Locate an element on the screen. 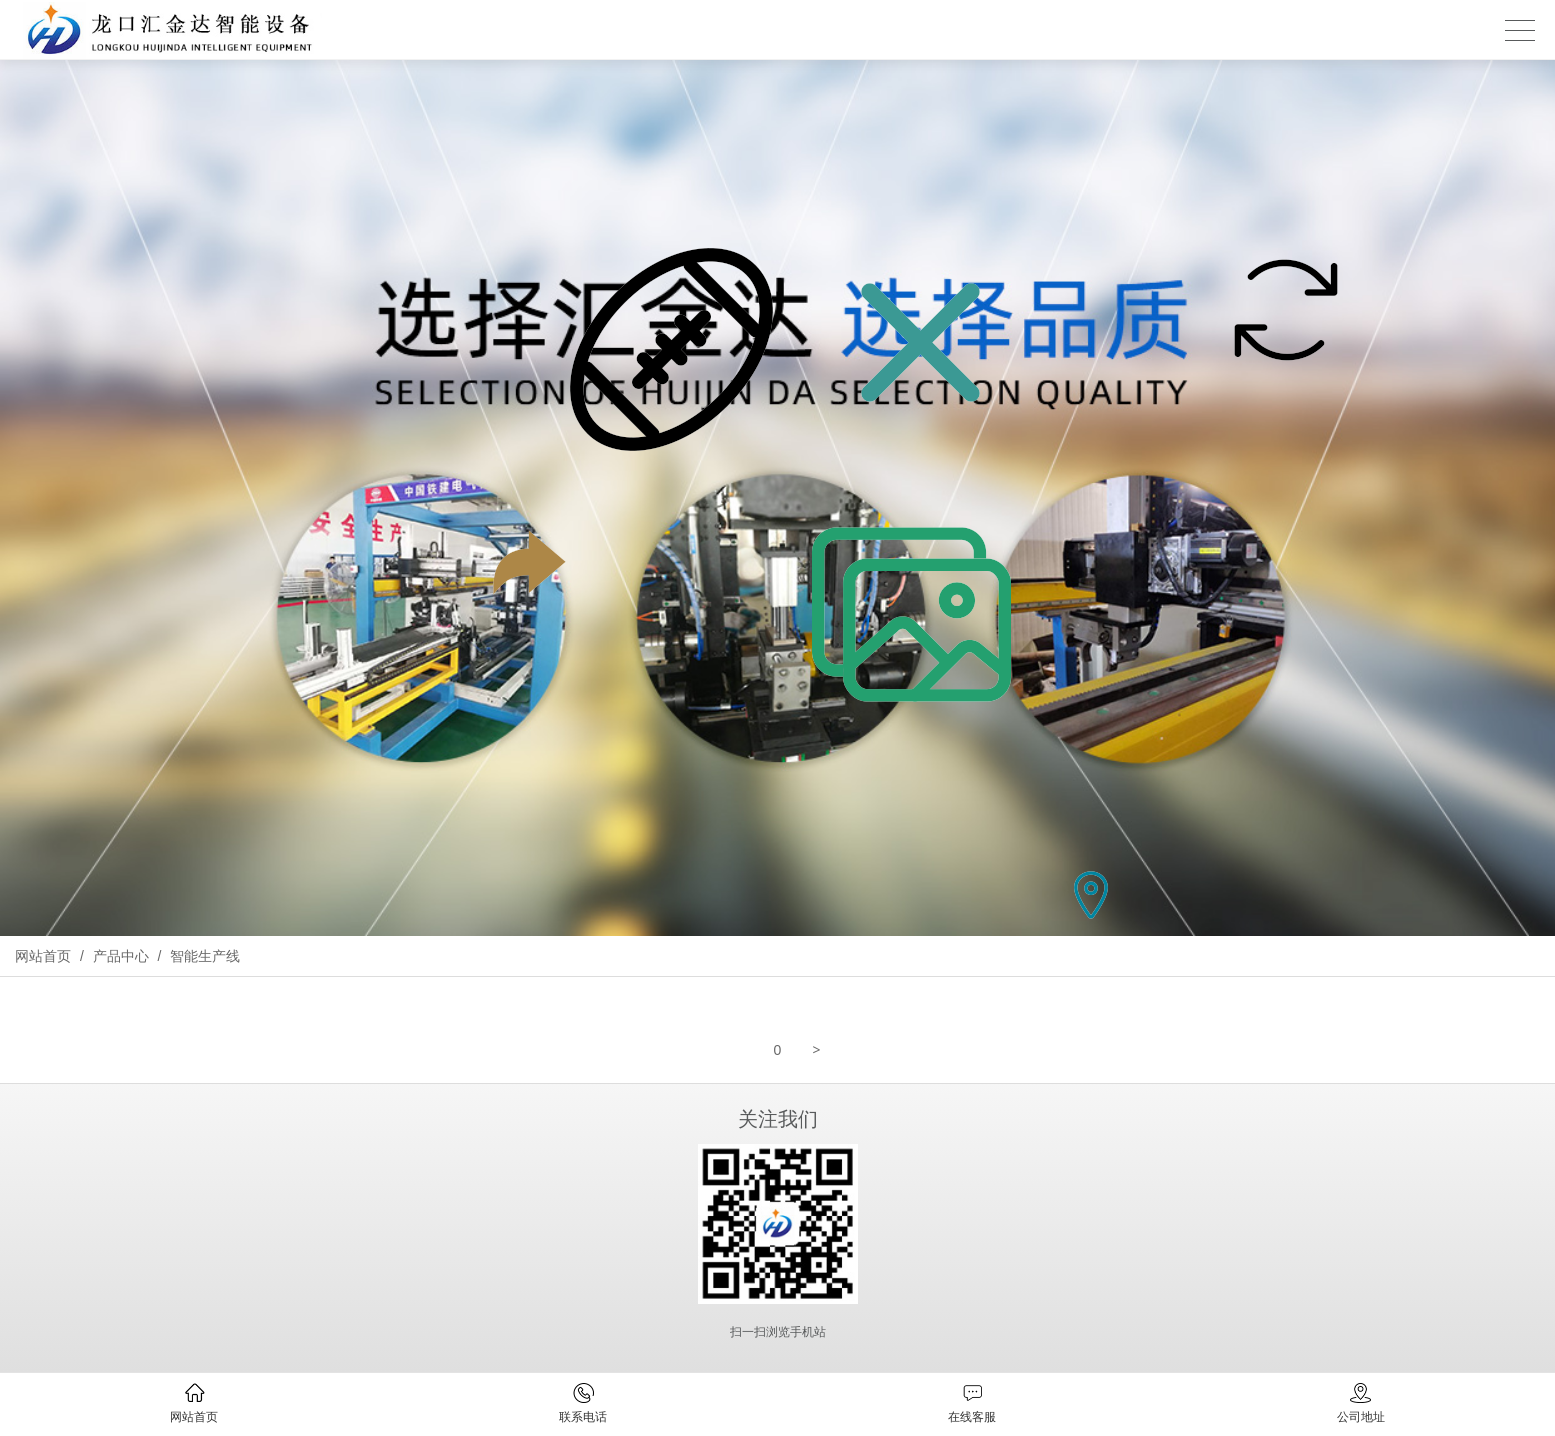  refresh or reload content is located at coordinates (1286, 310).